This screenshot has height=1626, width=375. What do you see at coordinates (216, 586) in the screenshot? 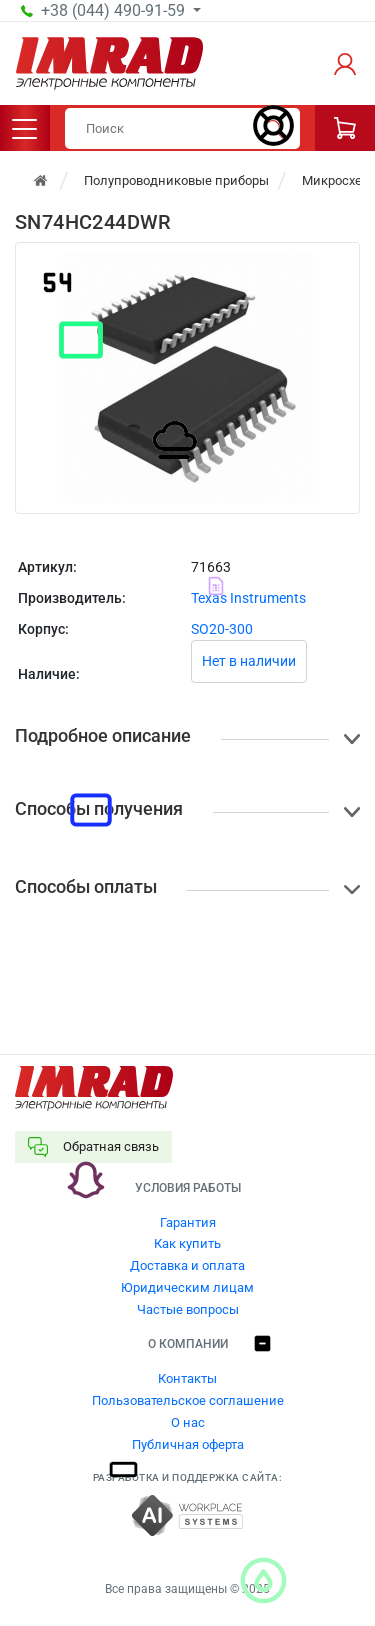
I see `manage SIM card settings` at bounding box center [216, 586].